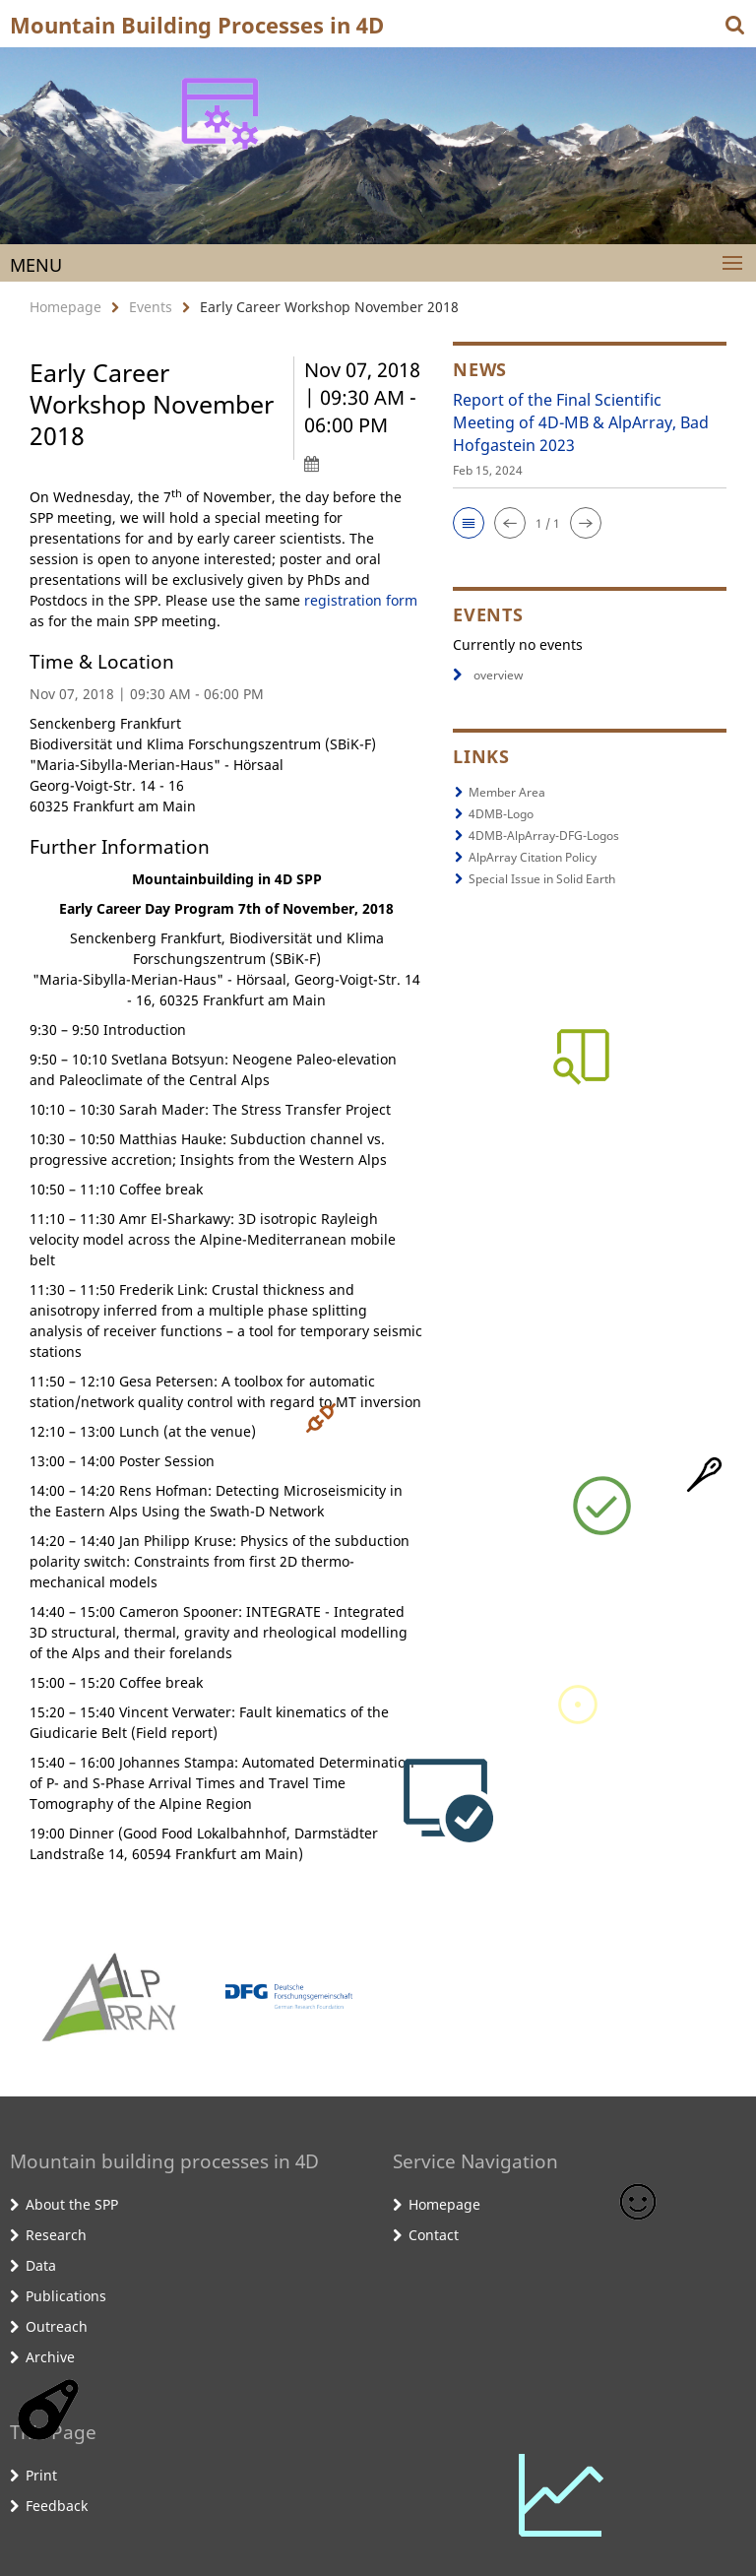 This screenshot has height=2576, width=756. Describe the element at coordinates (445, 1794) in the screenshot. I see `indicates virtual machine is running` at that location.